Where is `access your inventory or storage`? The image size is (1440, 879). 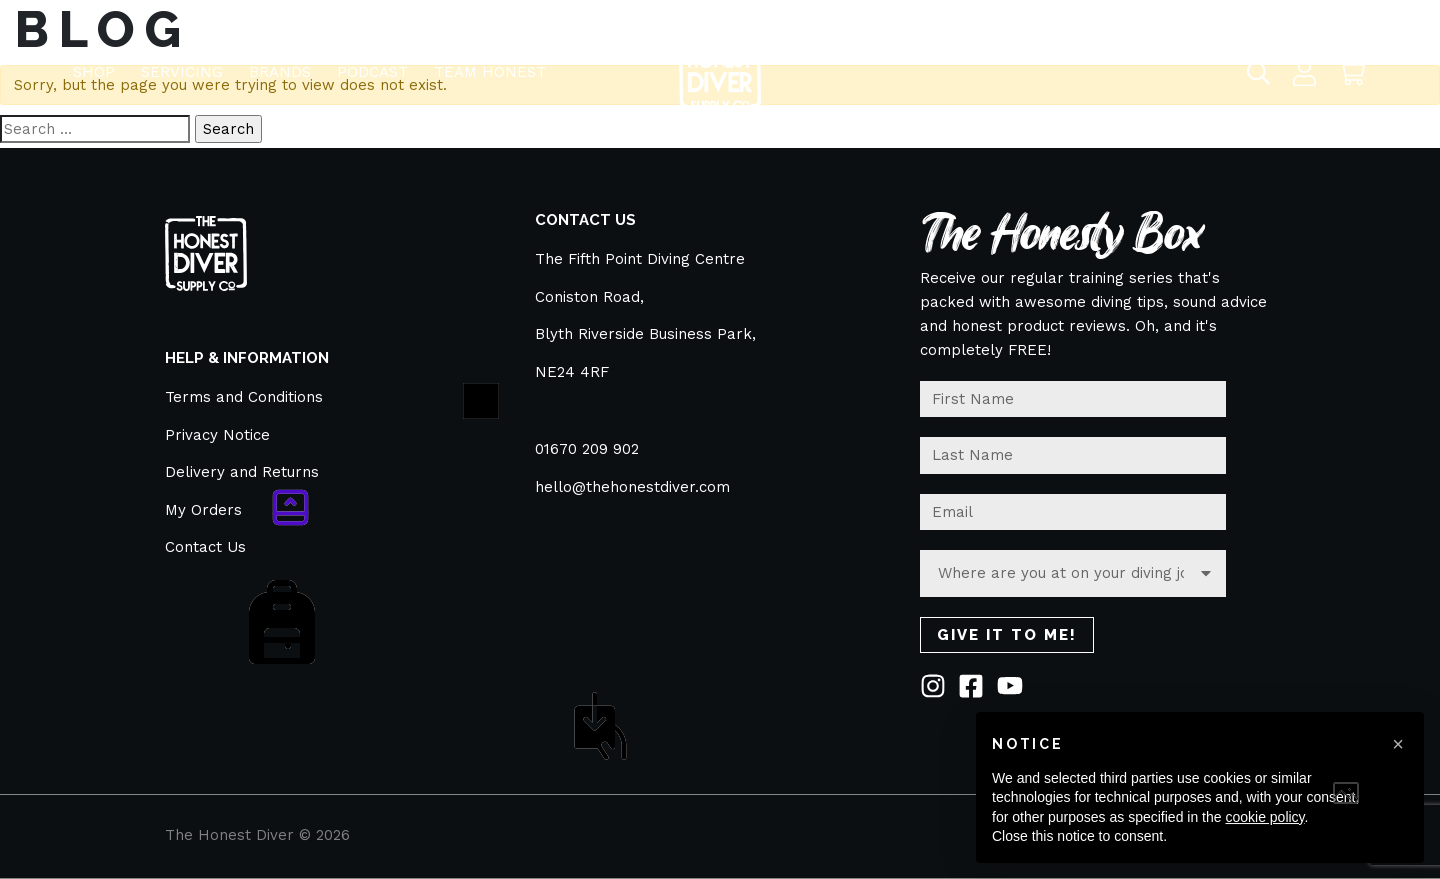
access your inventory or storage is located at coordinates (282, 625).